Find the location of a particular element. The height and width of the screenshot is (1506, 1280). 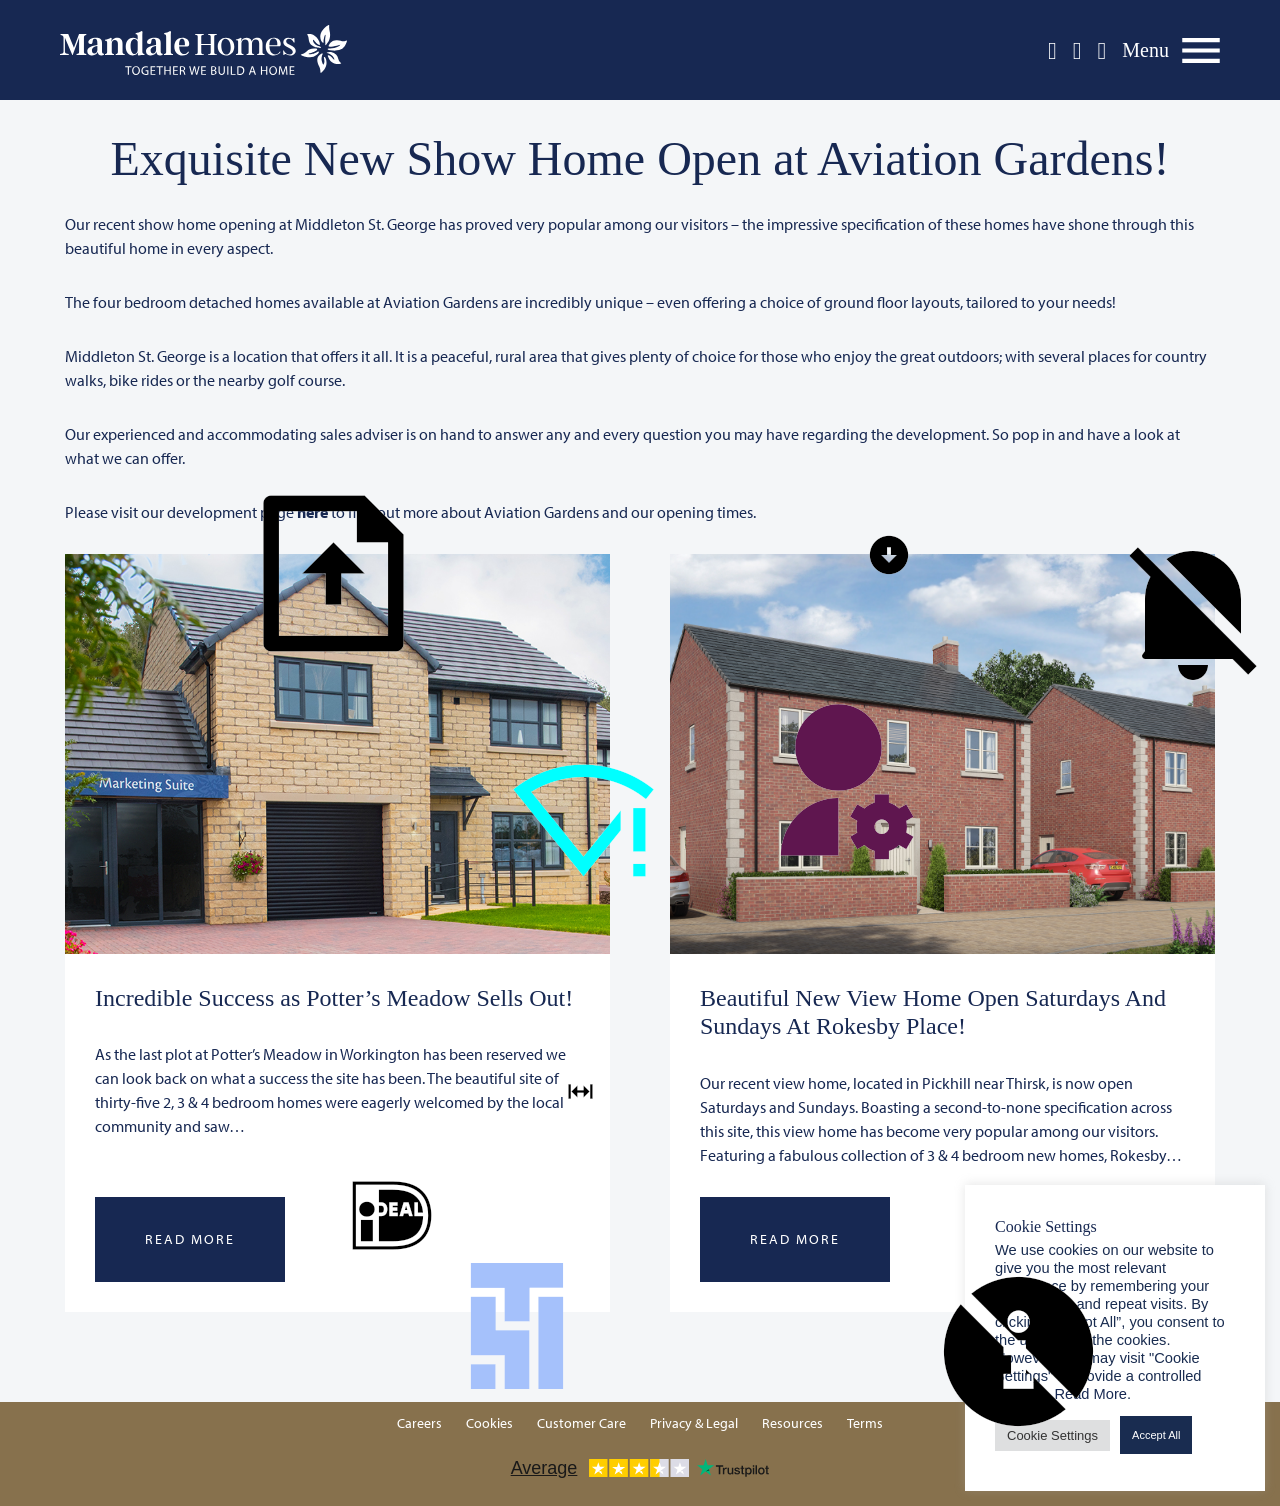

access user account settings is located at coordinates (838, 783).